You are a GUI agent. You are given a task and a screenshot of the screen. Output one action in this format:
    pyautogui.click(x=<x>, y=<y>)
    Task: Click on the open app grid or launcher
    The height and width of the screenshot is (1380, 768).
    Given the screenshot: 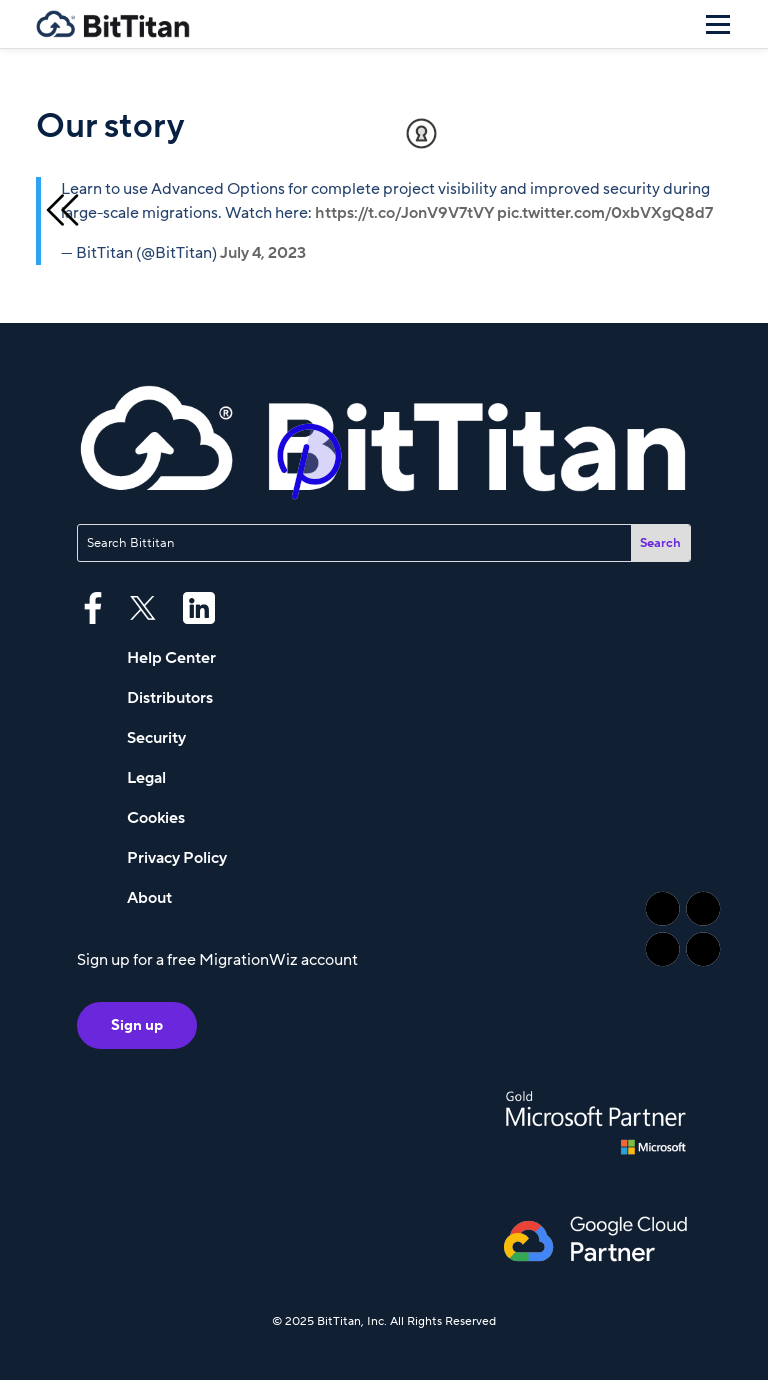 What is the action you would take?
    pyautogui.click(x=683, y=929)
    